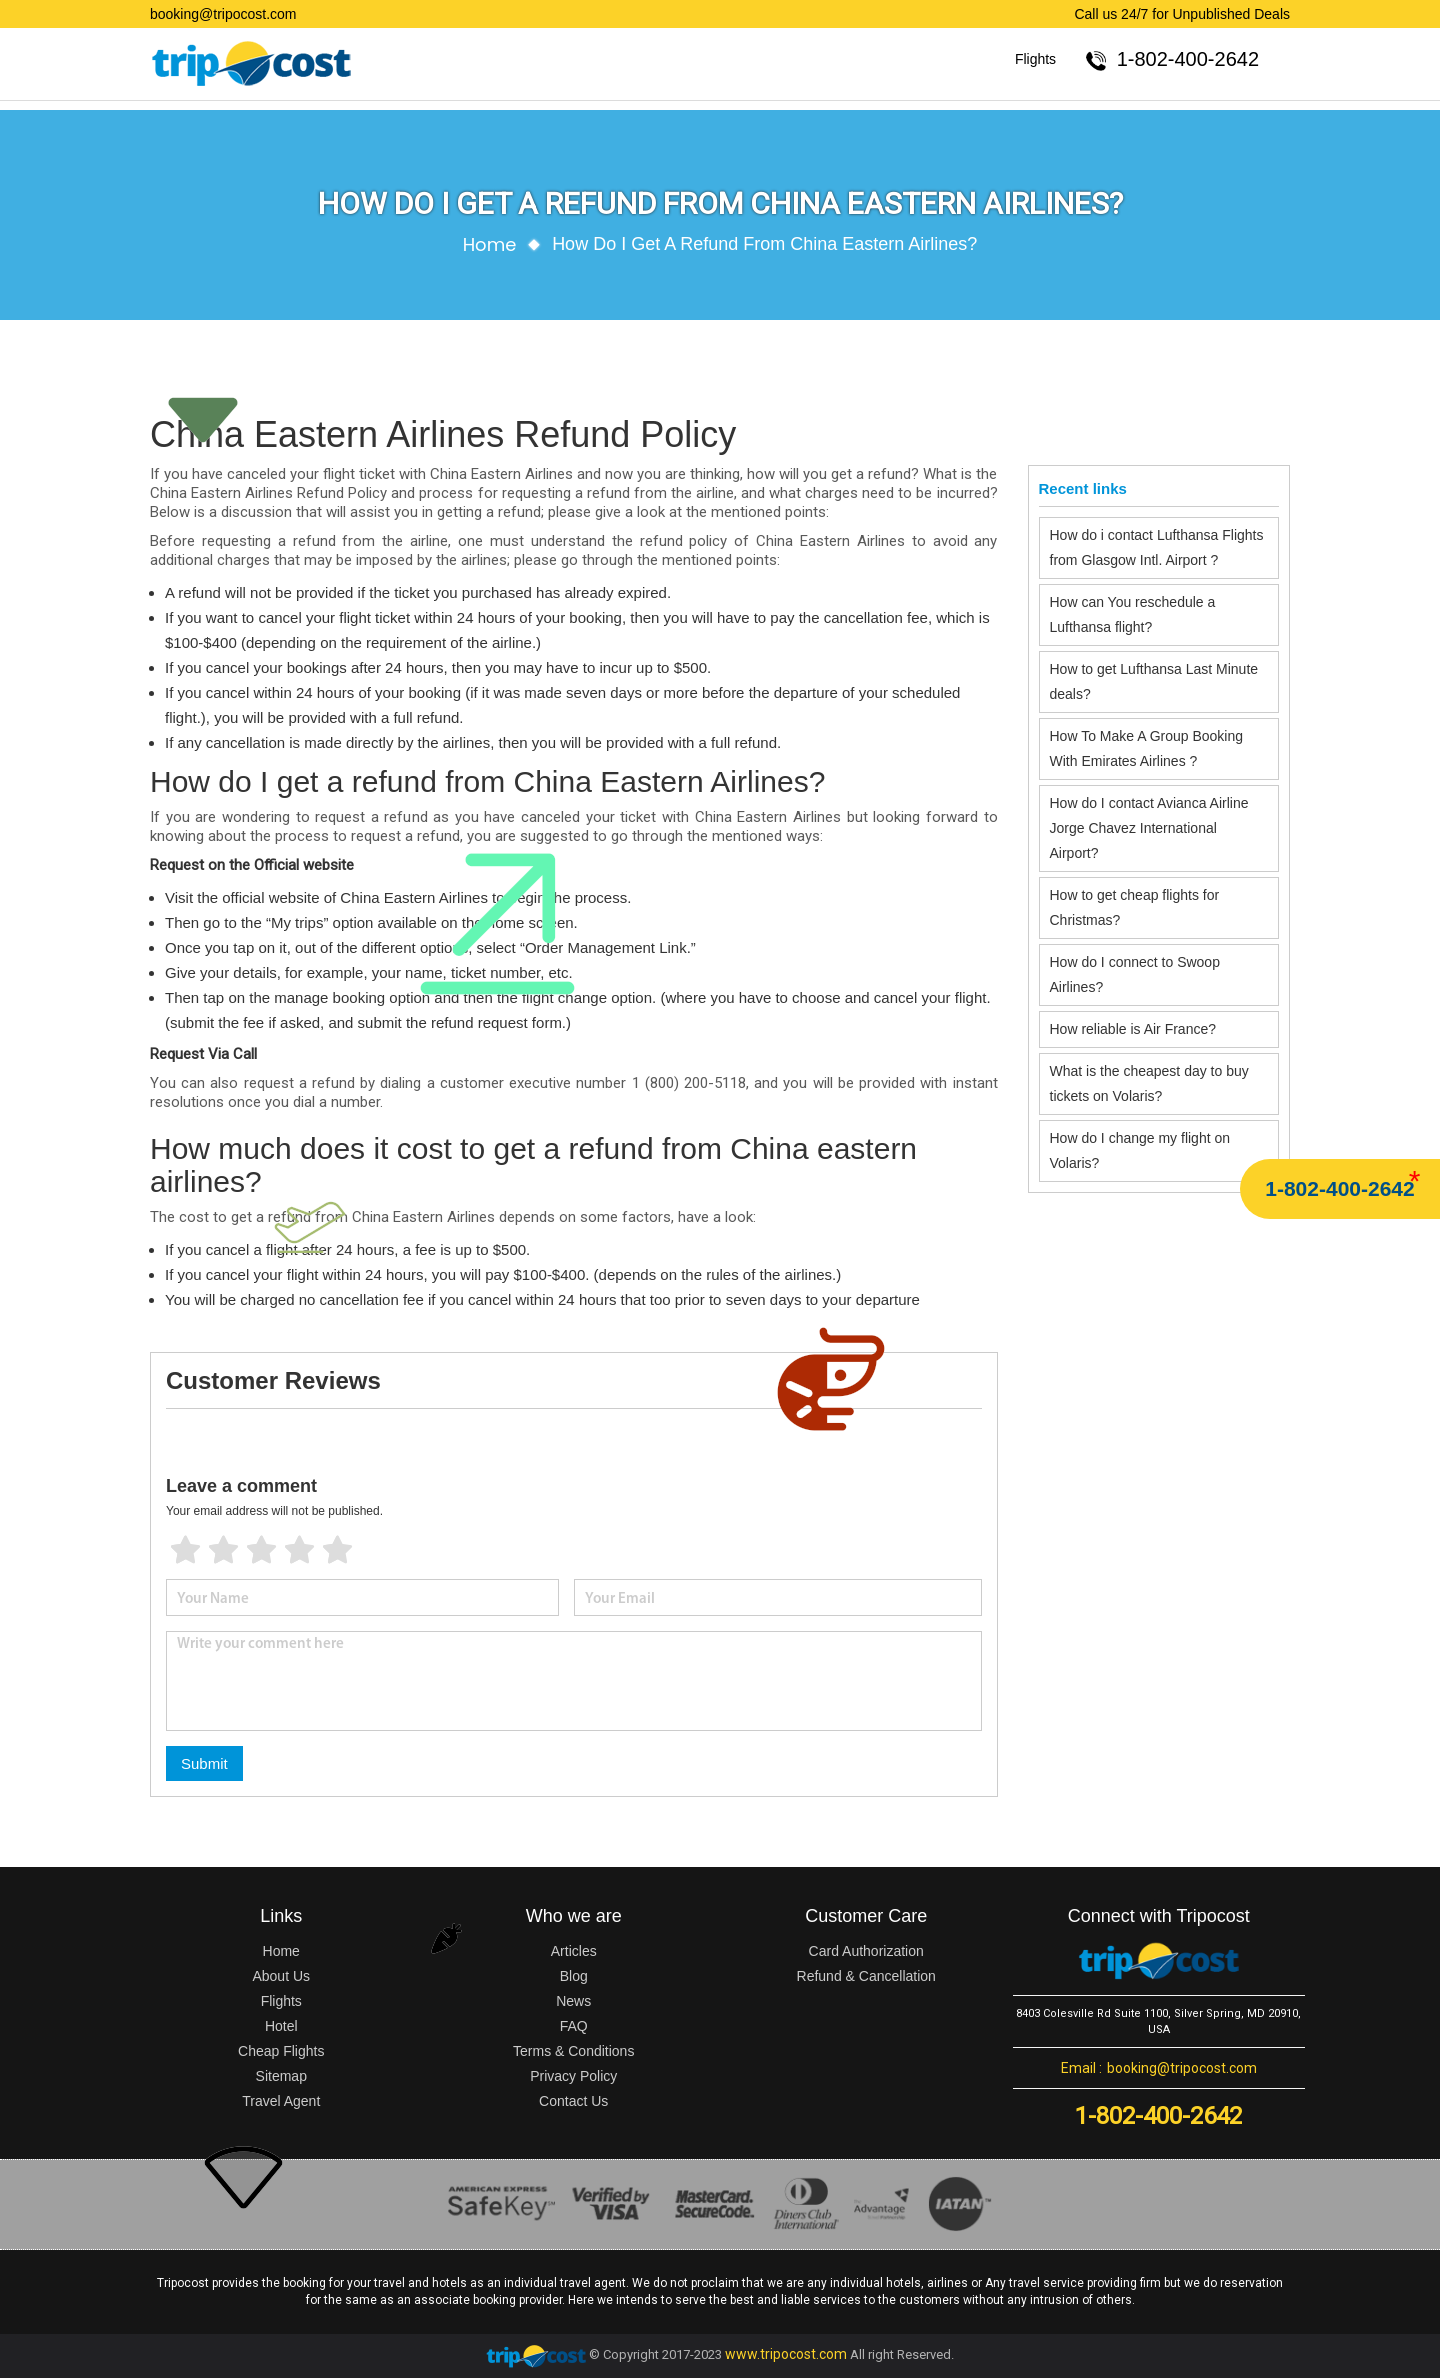 The width and height of the screenshot is (1440, 2378). What do you see at coordinates (497, 917) in the screenshot?
I see `open link in new window or tab` at bounding box center [497, 917].